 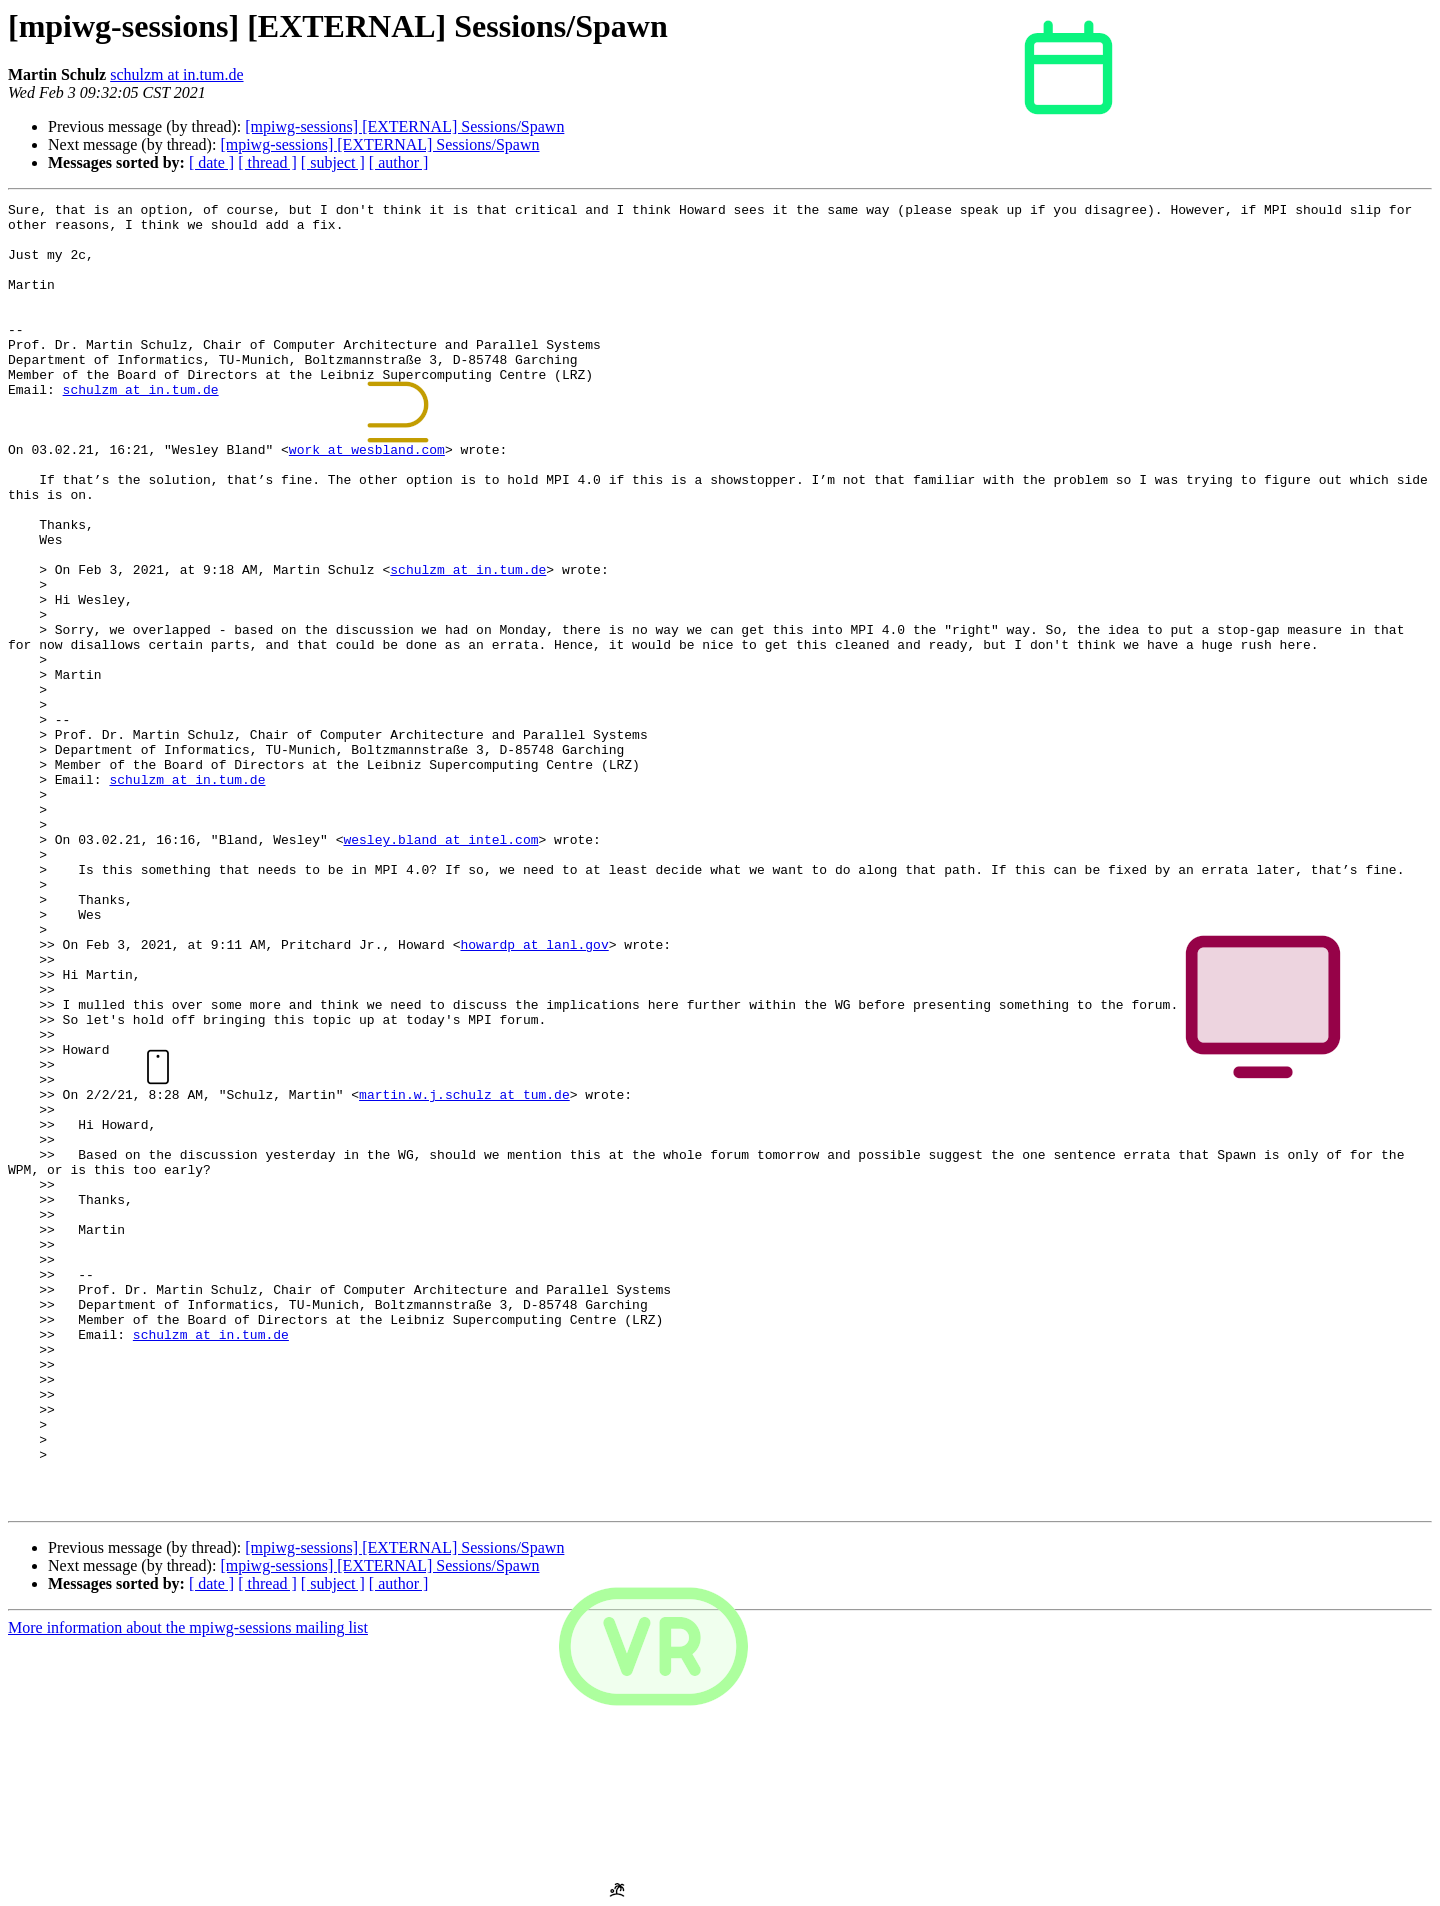 I want to click on indicates vacation or travel mode, so click(x=617, y=1890).